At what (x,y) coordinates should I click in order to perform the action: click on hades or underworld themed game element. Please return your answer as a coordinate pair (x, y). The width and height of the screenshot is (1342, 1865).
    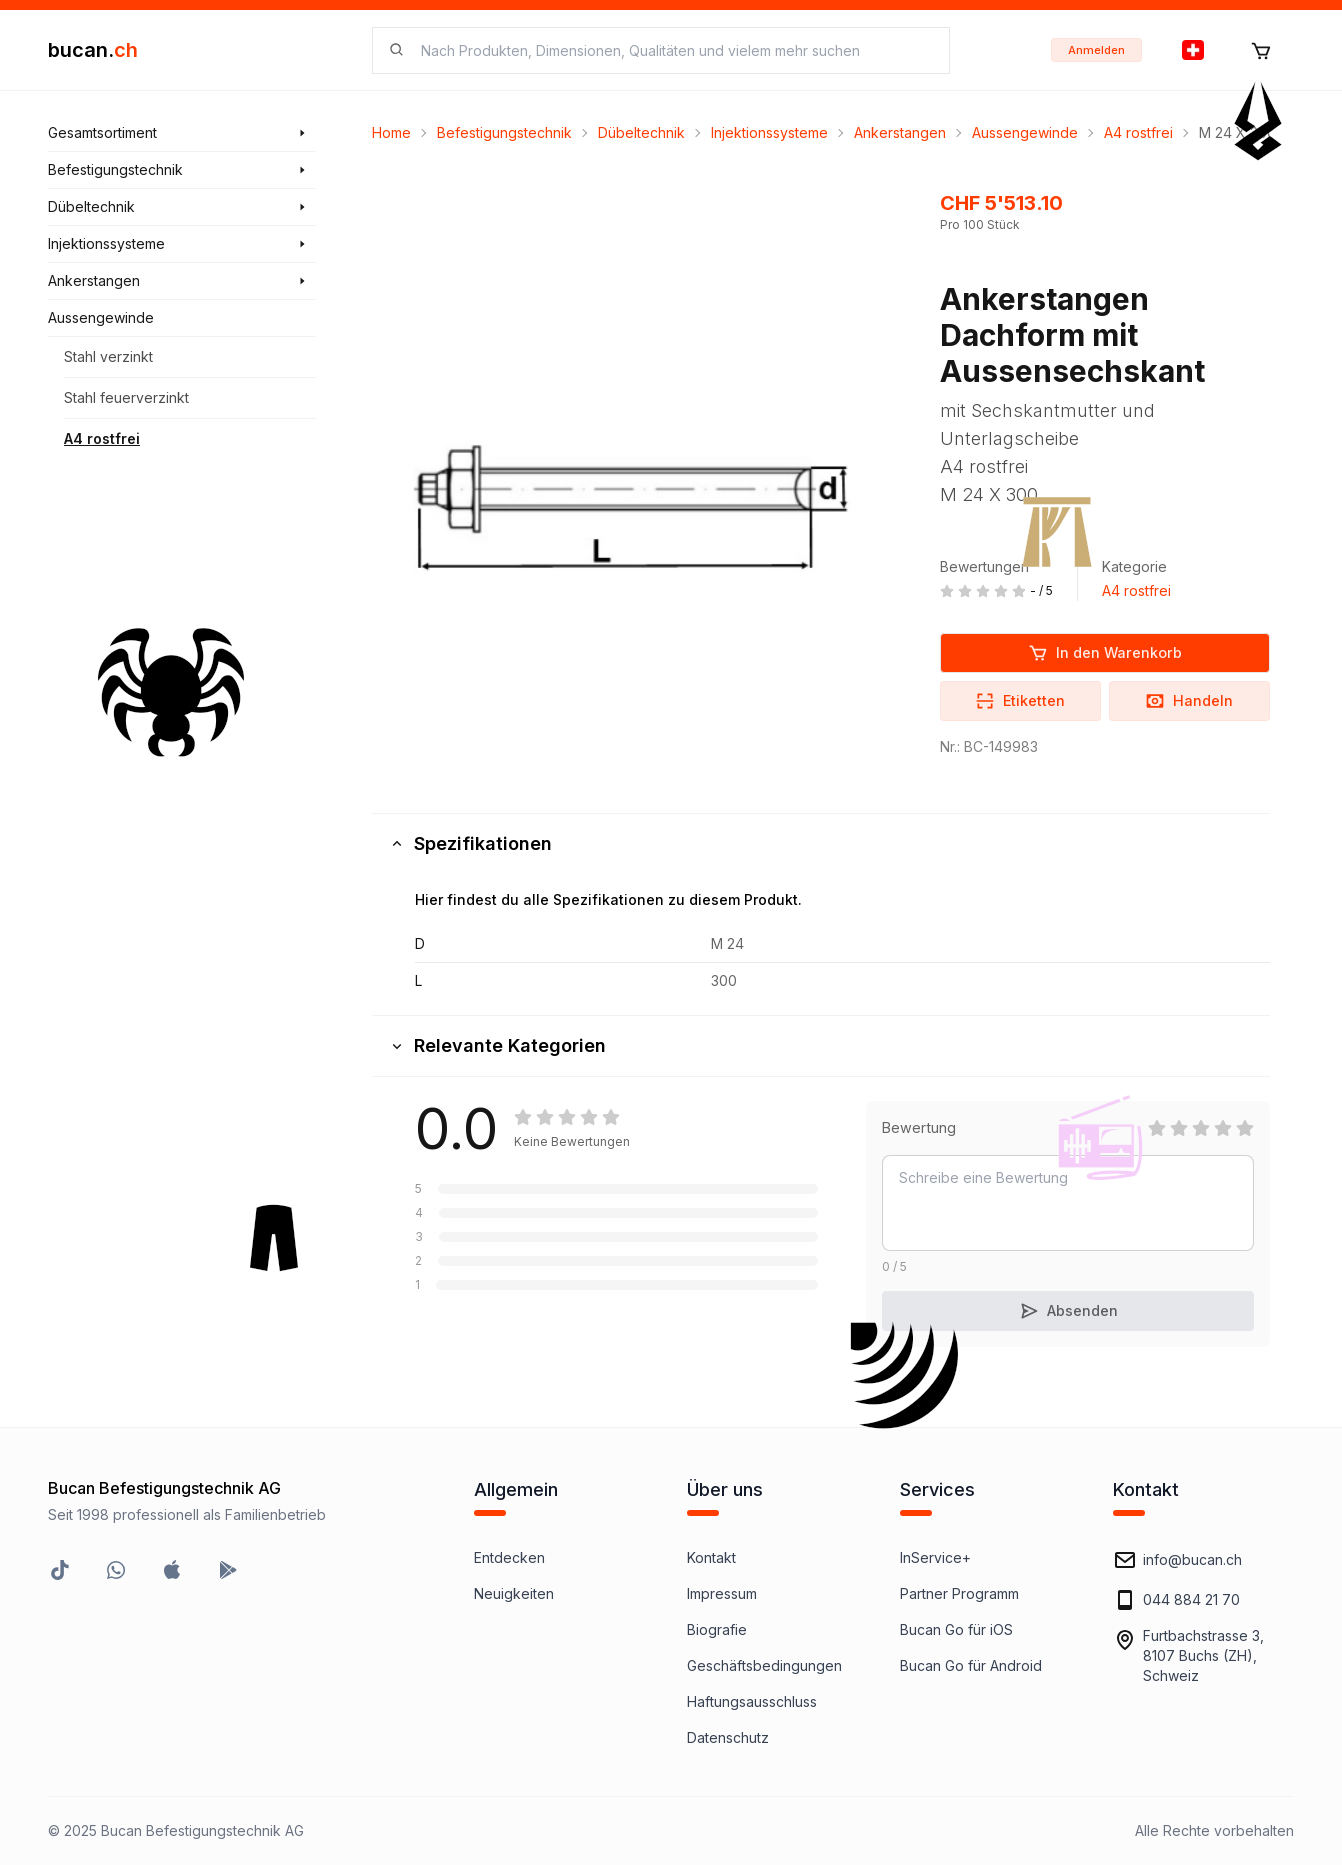
    Looking at the image, I should click on (1258, 121).